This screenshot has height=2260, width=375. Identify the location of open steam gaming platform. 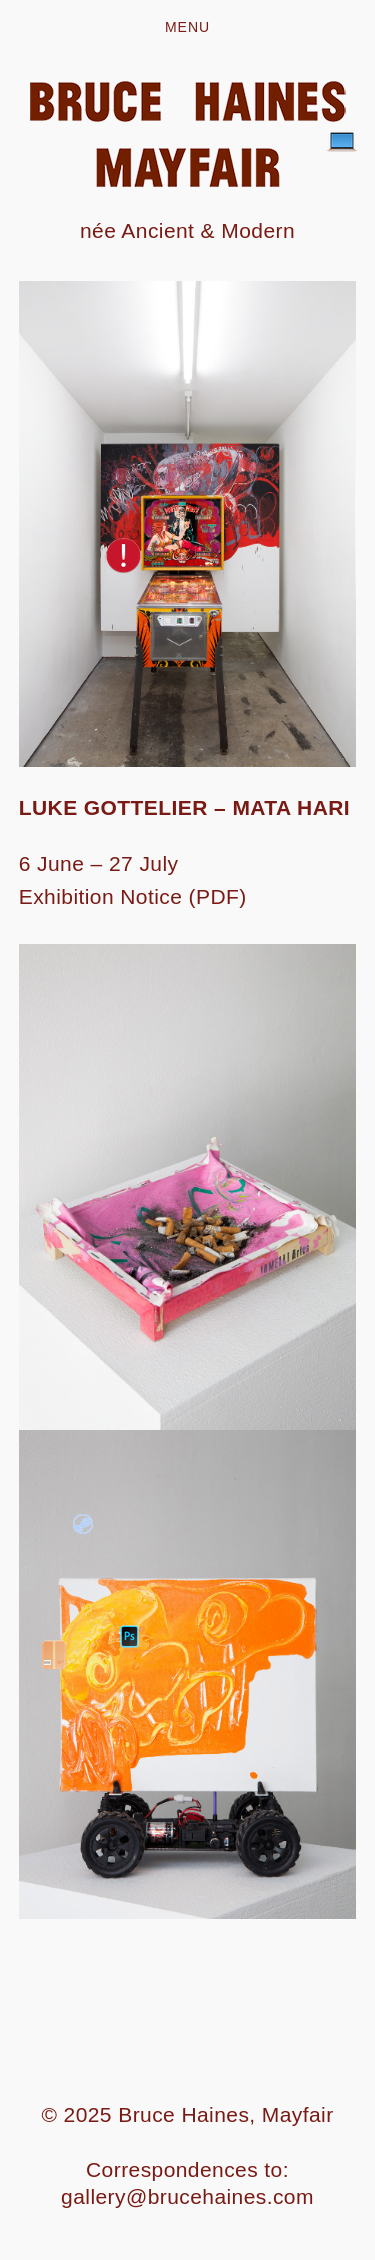
(83, 1524).